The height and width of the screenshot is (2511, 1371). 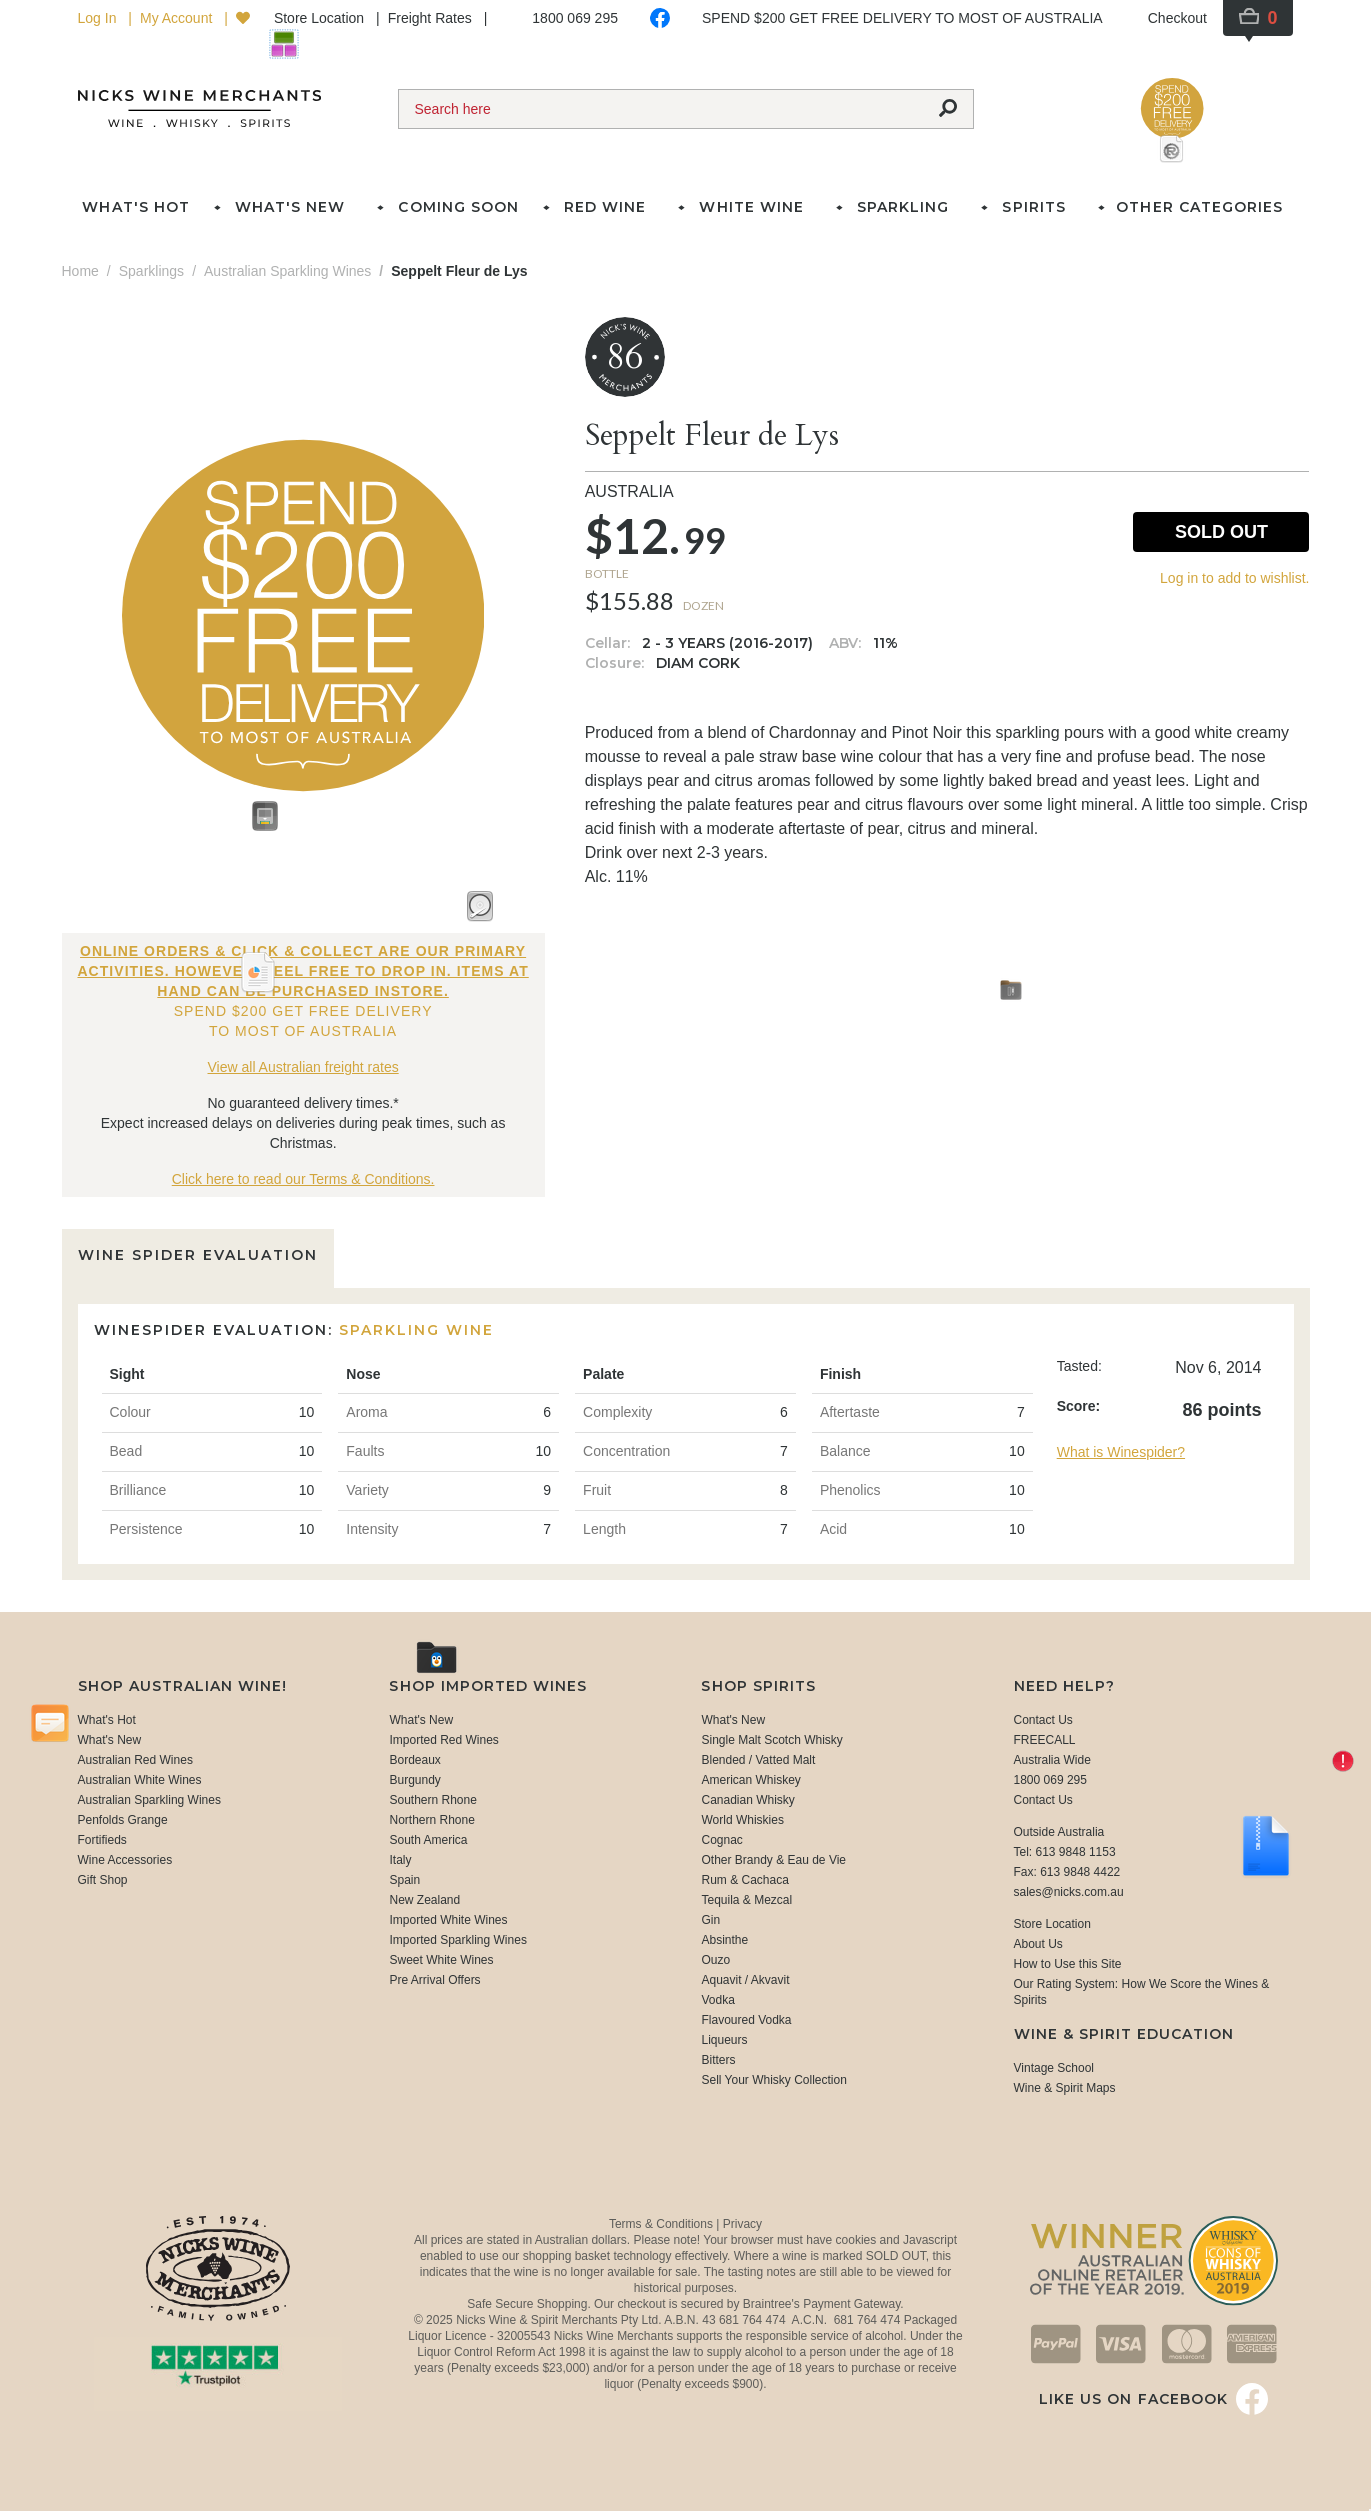 What do you see at coordinates (50, 1723) in the screenshot?
I see `open instant messaging app` at bounding box center [50, 1723].